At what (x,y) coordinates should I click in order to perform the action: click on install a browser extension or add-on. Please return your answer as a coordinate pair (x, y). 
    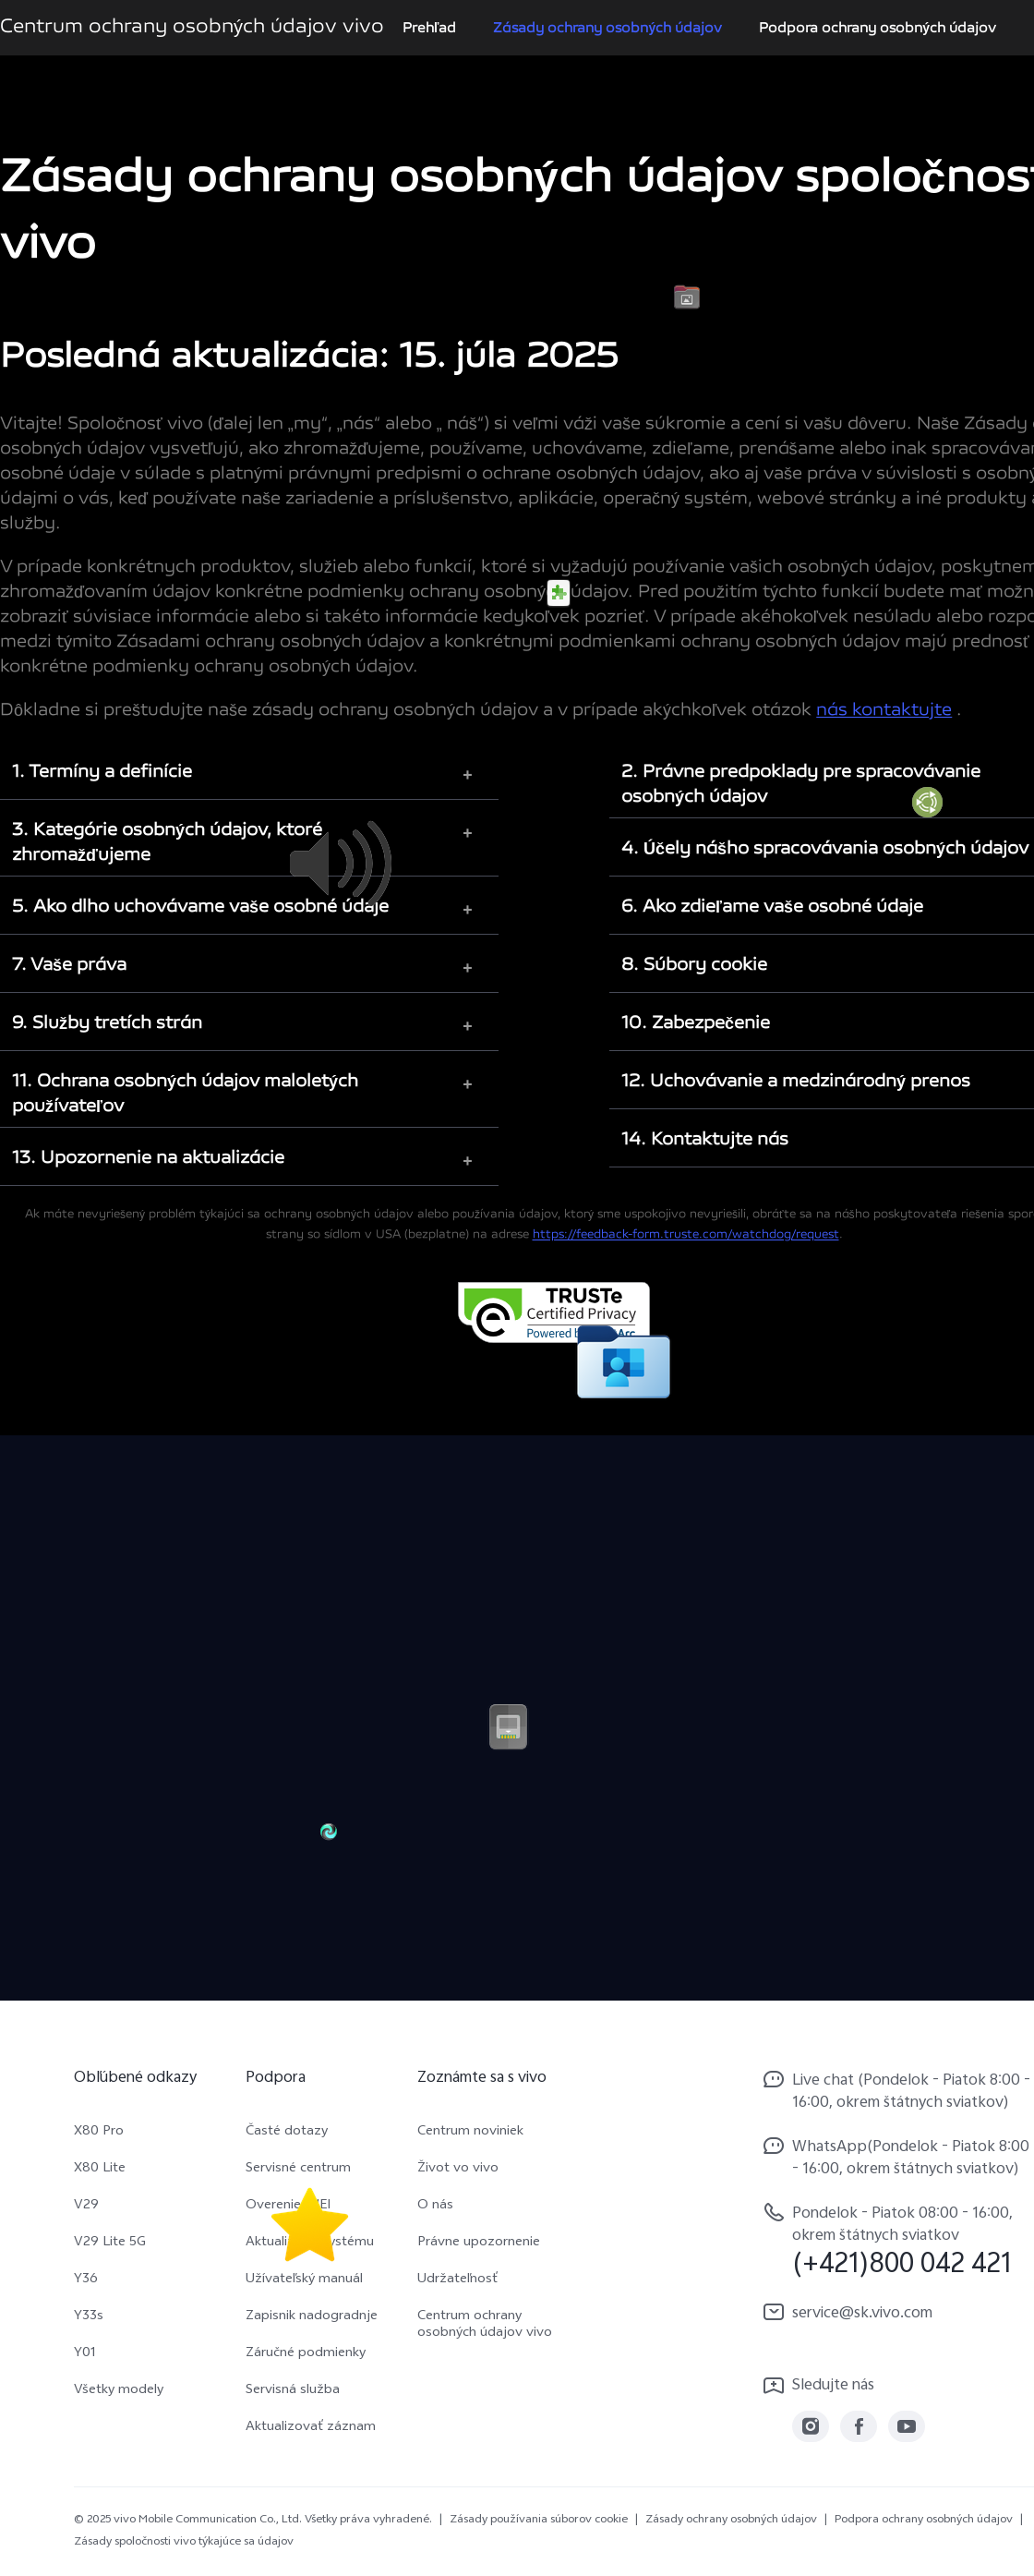
    Looking at the image, I should click on (559, 593).